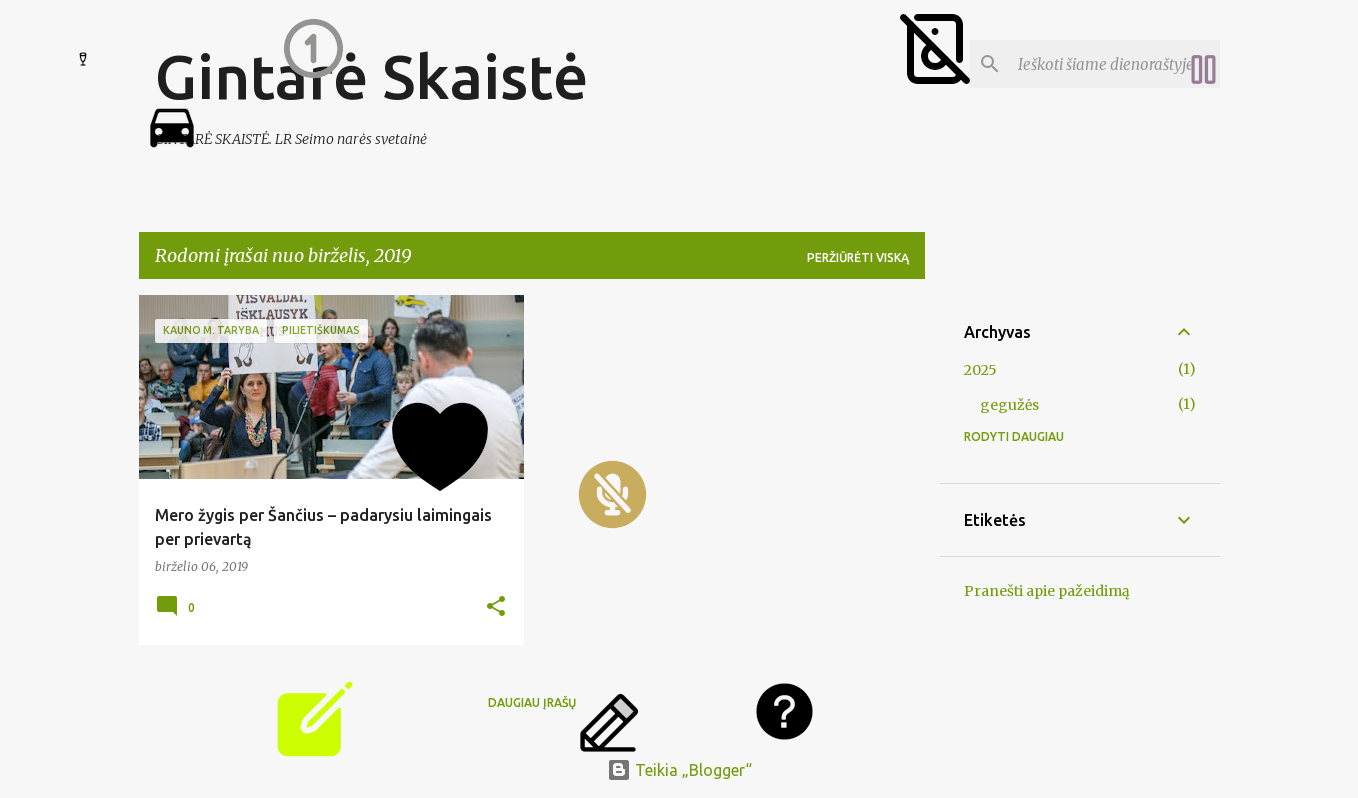 This screenshot has width=1358, height=798. I want to click on mute external speaker, so click(935, 49).